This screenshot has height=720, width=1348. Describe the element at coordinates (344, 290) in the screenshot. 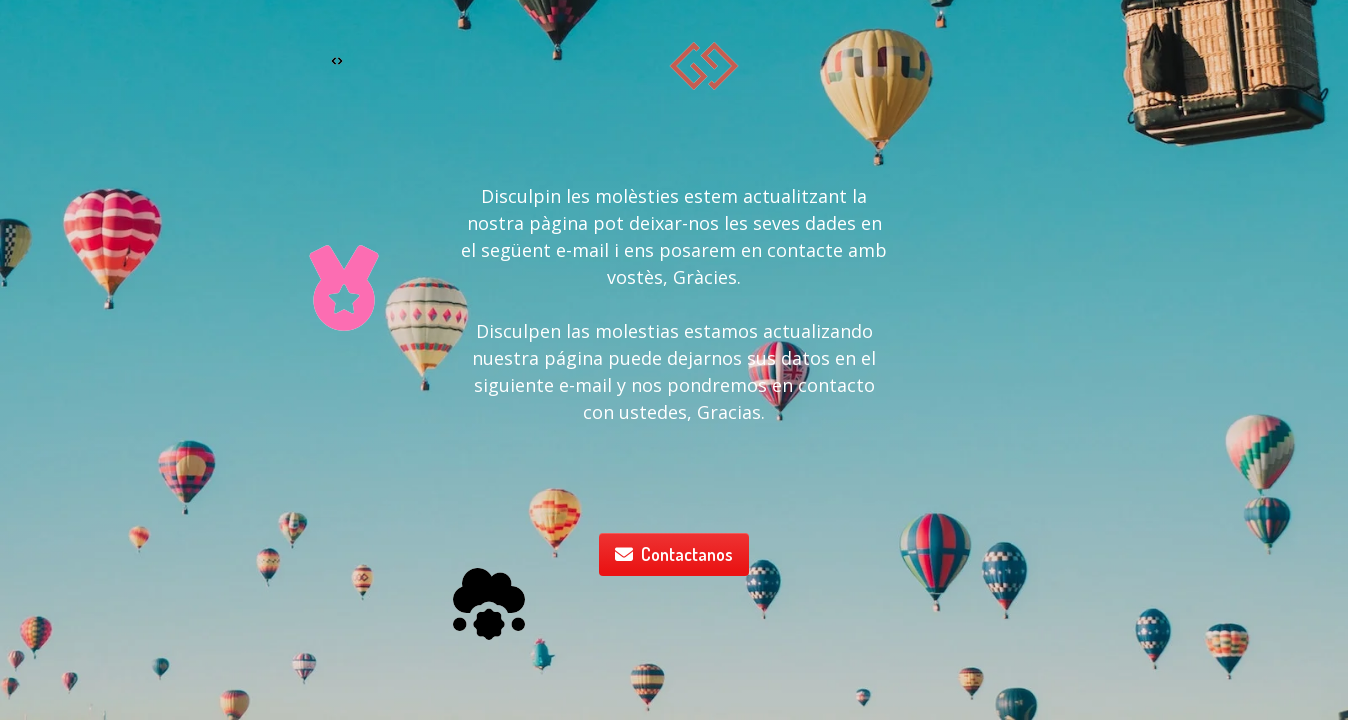

I see `view achievements or awards` at that location.